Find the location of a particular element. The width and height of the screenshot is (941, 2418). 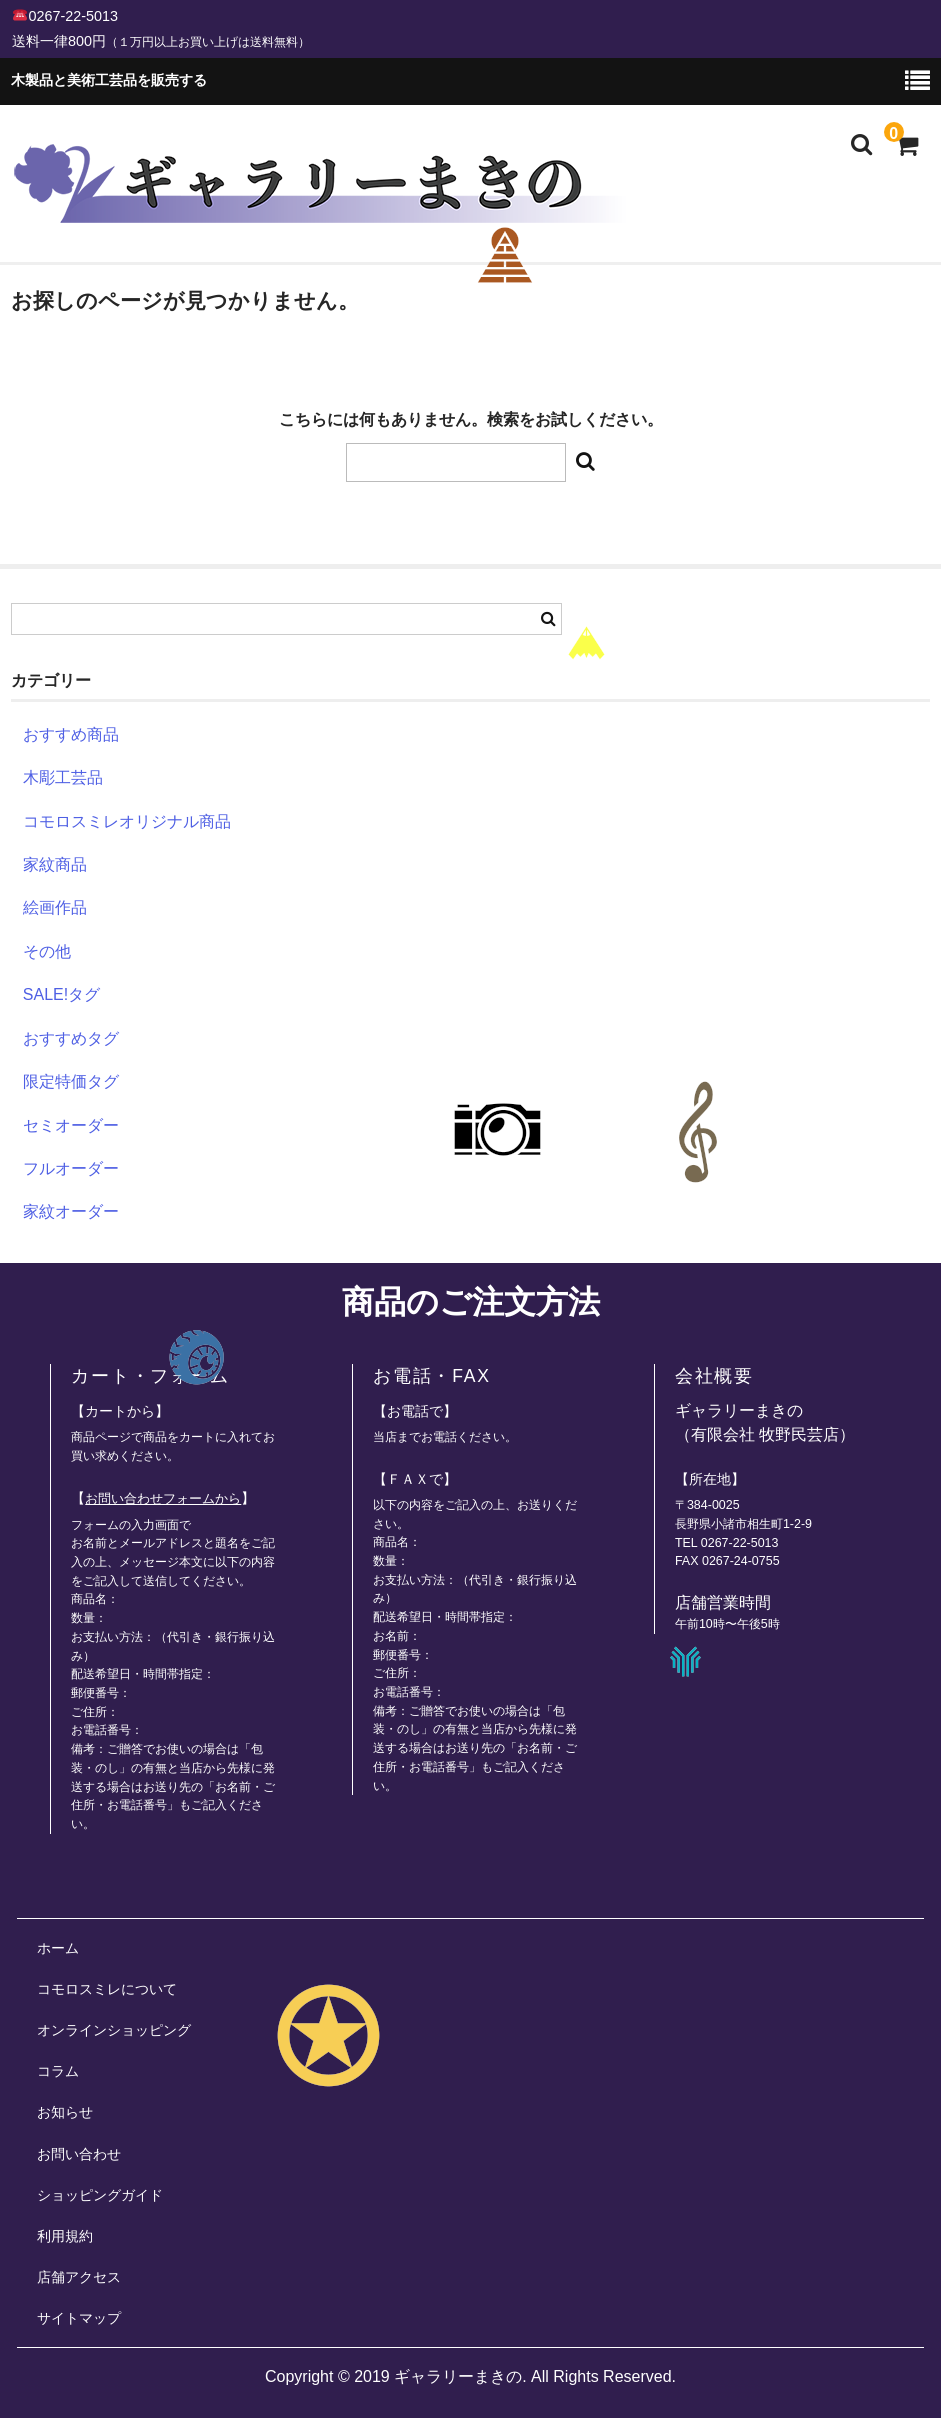

stealth bomber aircraft unit in a strategy game is located at coordinates (586, 643).